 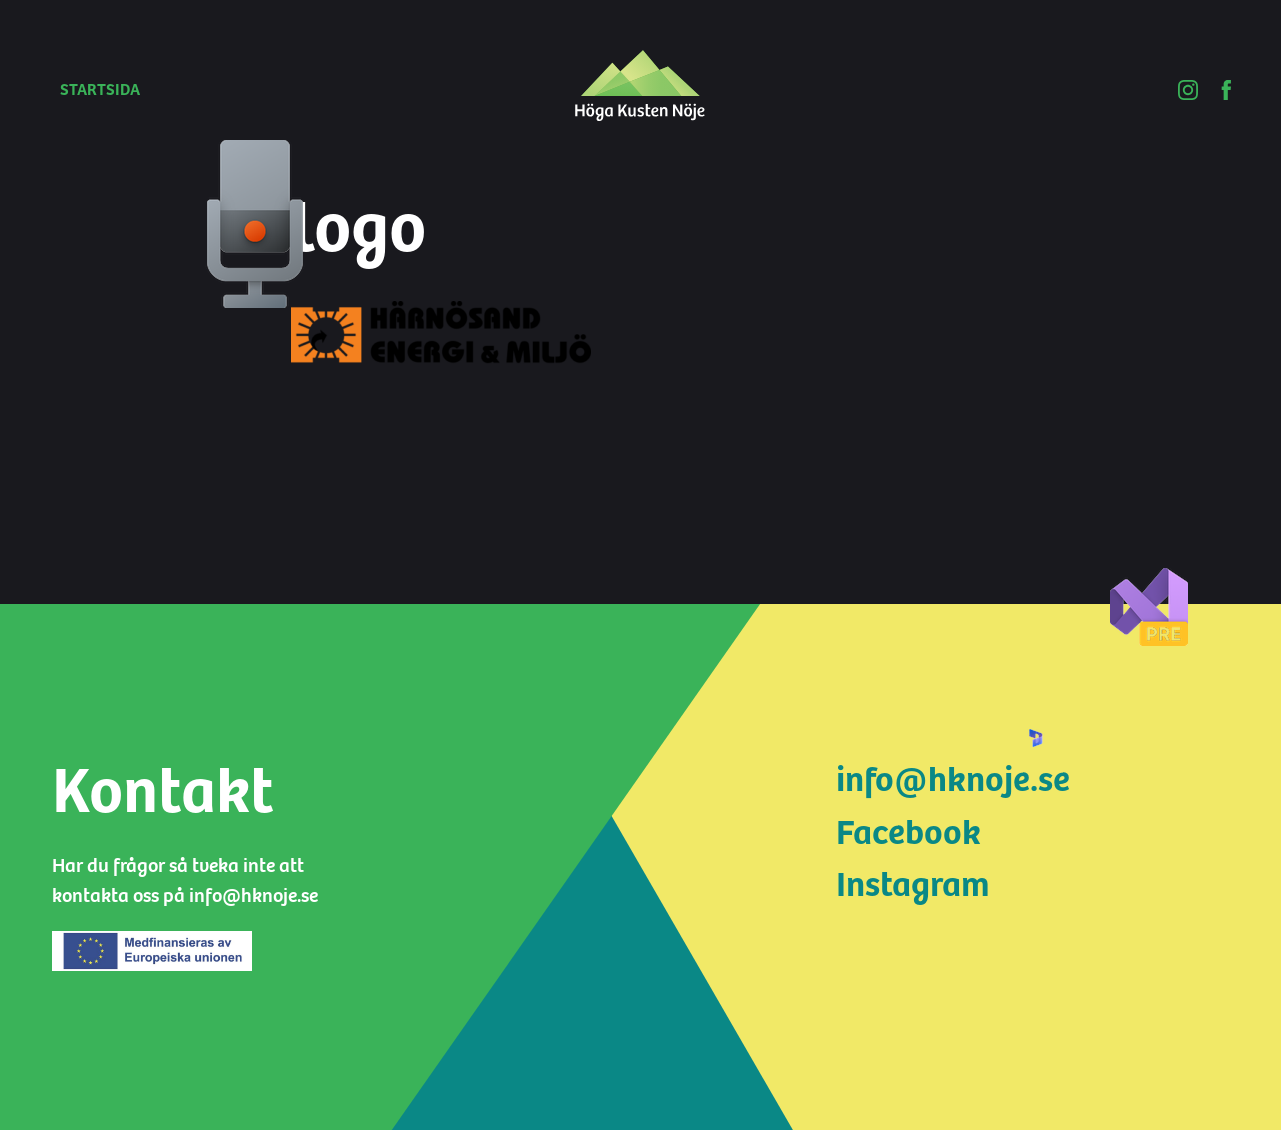 What do you see at coordinates (255, 224) in the screenshot?
I see `open voice recorder app` at bounding box center [255, 224].